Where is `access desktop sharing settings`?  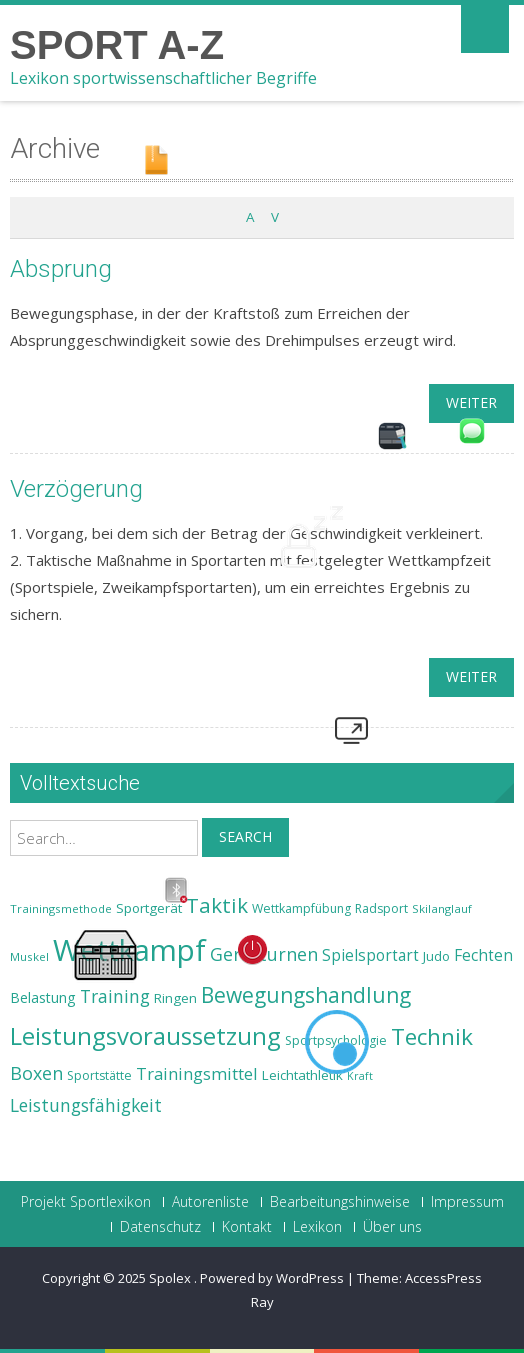 access desktop sharing settings is located at coordinates (351, 729).